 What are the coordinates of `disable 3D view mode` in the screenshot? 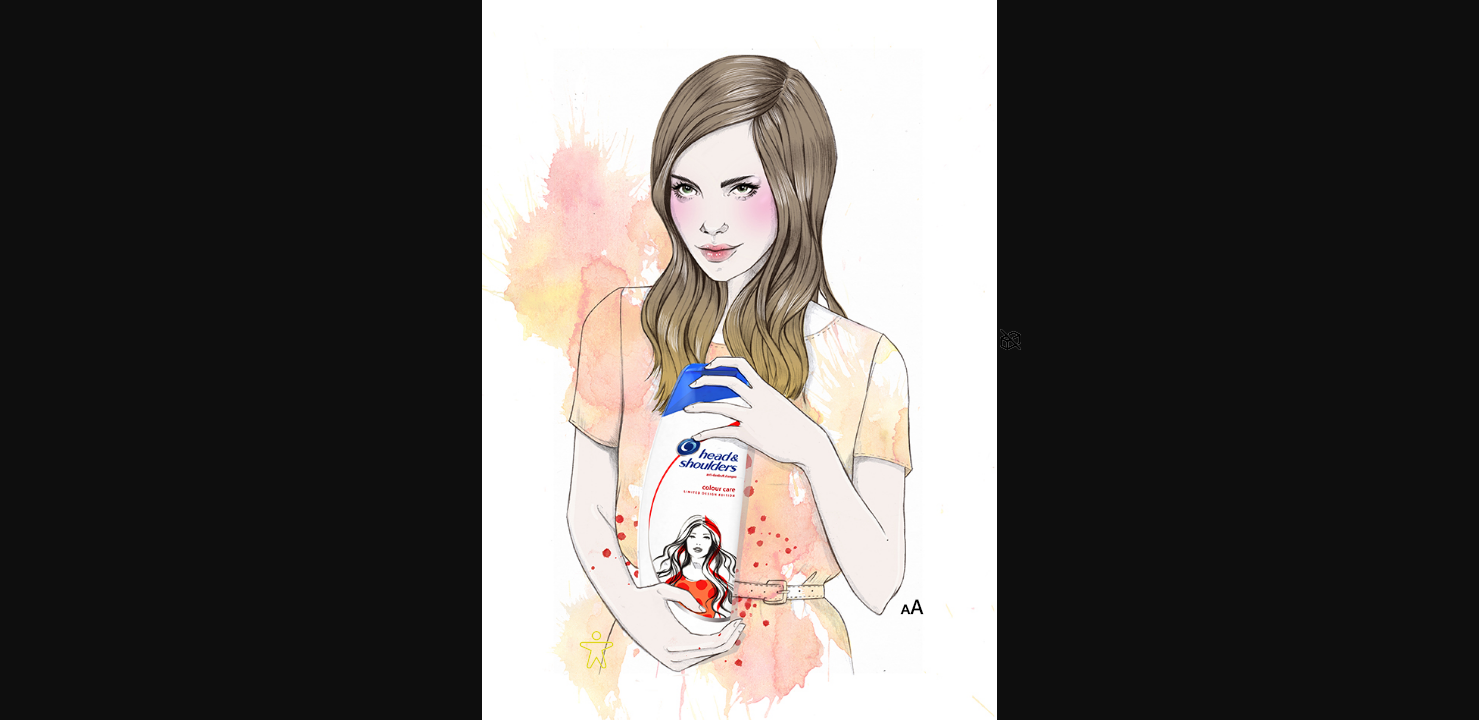 It's located at (1010, 339).